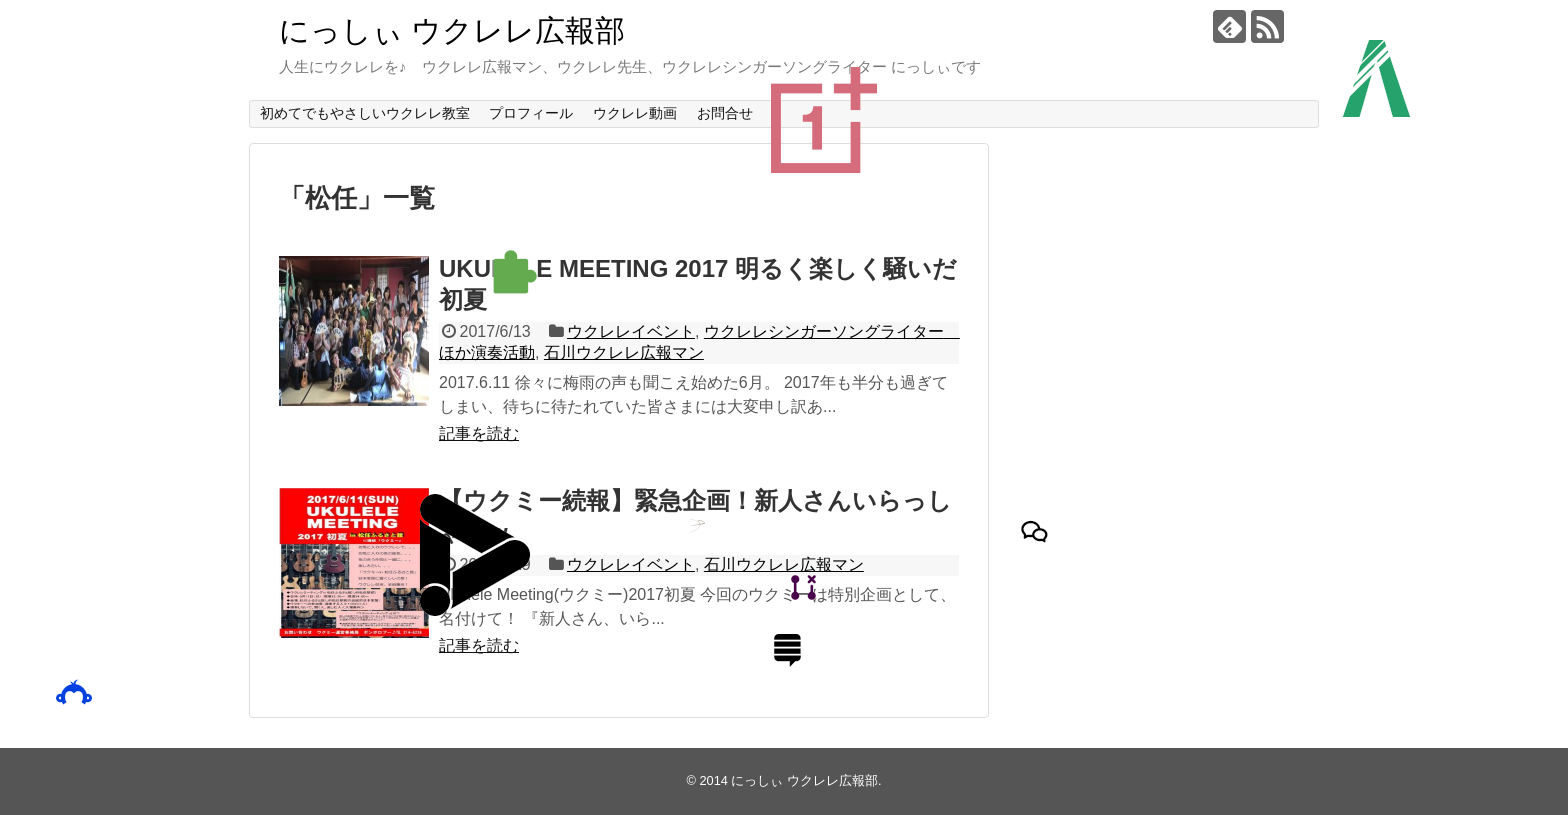 This screenshot has width=1568, height=815. What do you see at coordinates (1034, 531) in the screenshot?
I see `open WeChat messaging app` at bounding box center [1034, 531].